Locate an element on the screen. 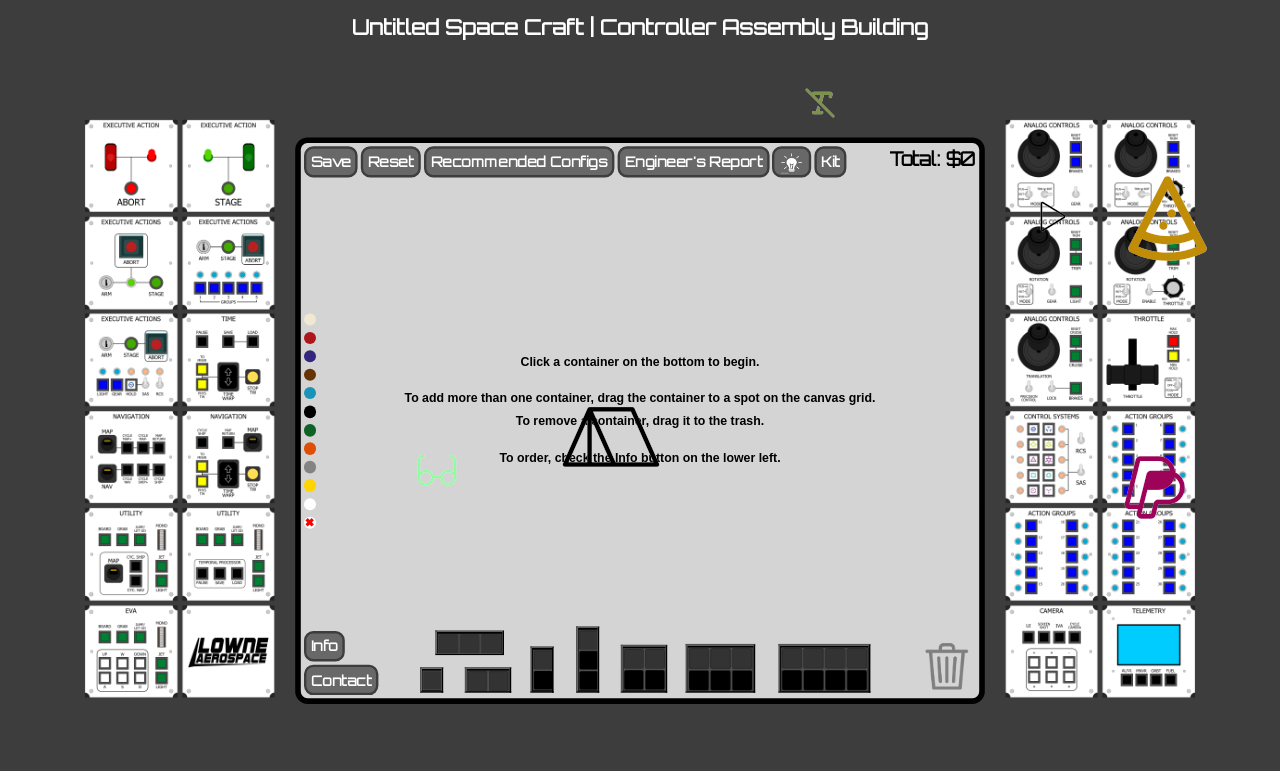 The height and width of the screenshot is (771, 1280). pay with PayPal is located at coordinates (1153, 487).